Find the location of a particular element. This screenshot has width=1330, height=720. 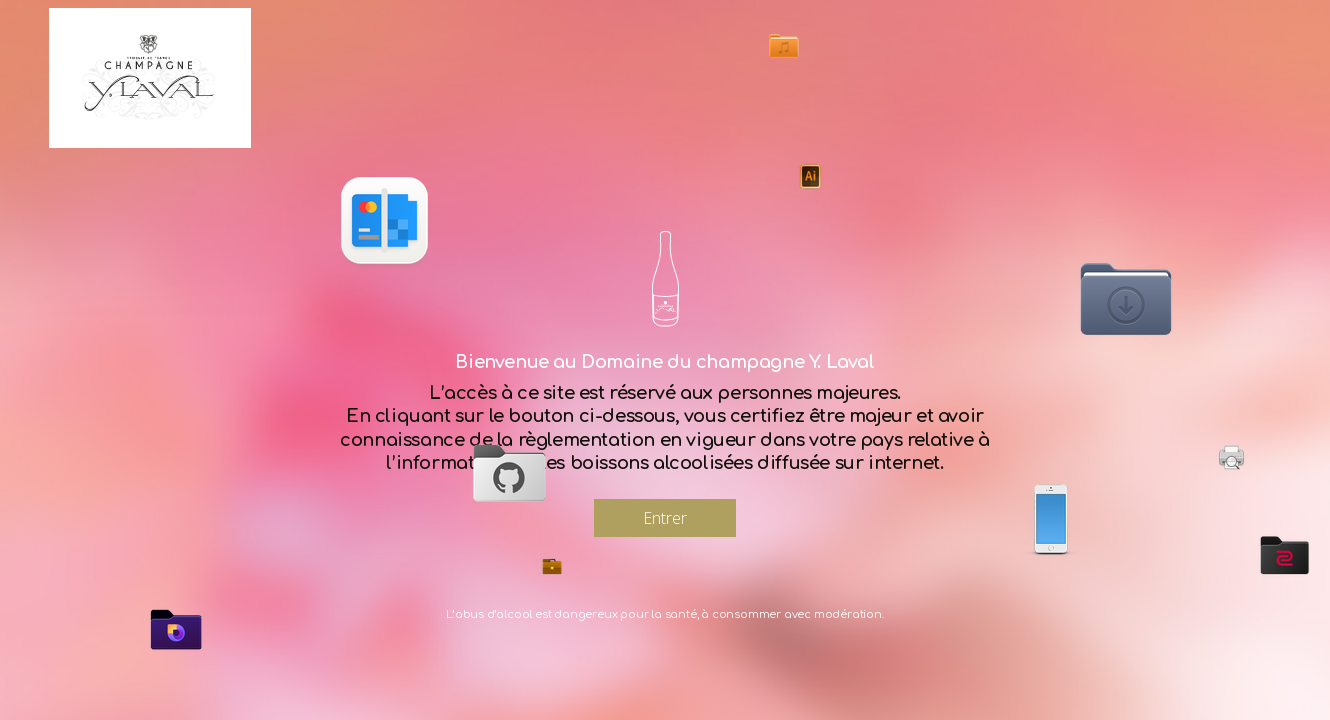

access your downloads folder is located at coordinates (1126, 299).